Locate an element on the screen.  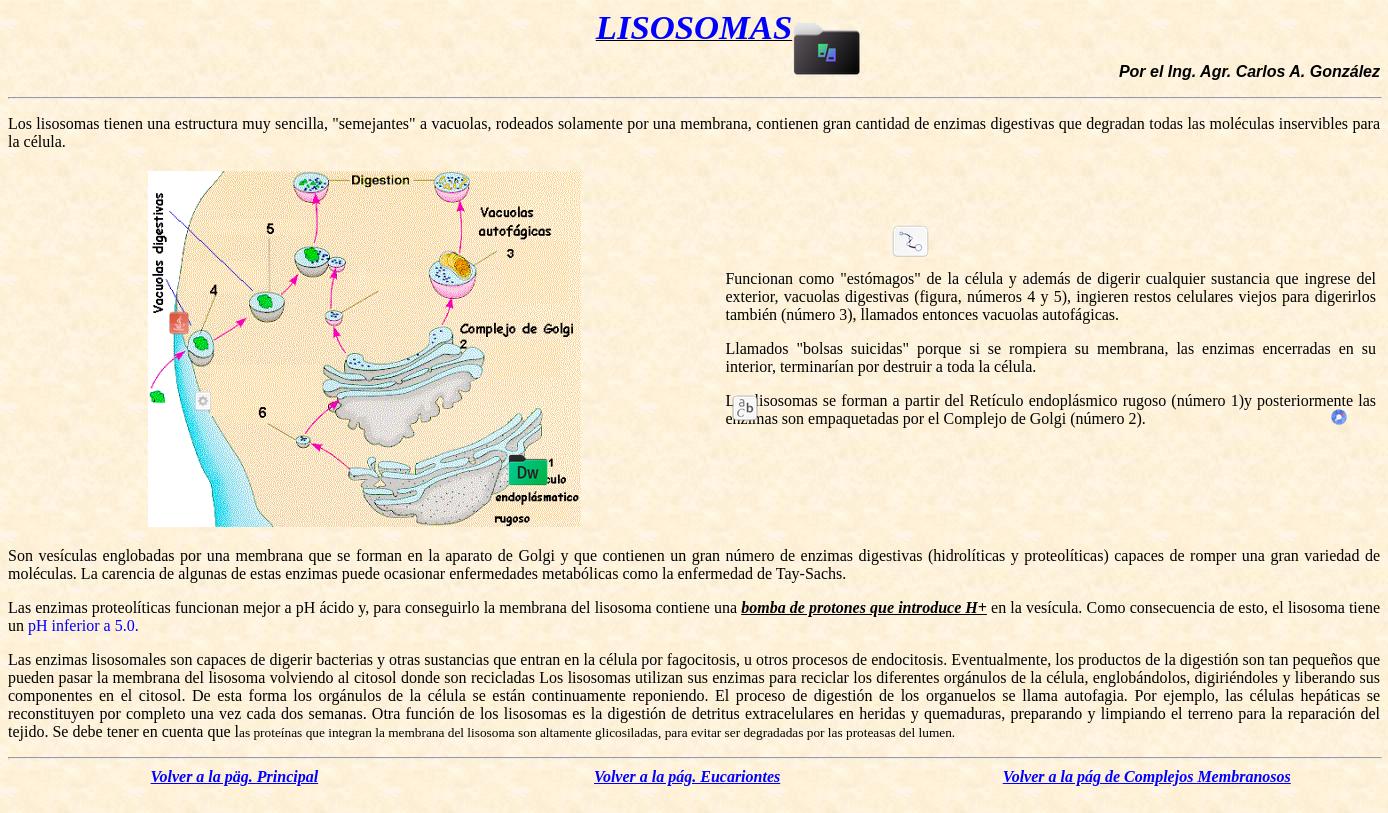
a desktop application shortcut file is located at coordinates (203, 401).